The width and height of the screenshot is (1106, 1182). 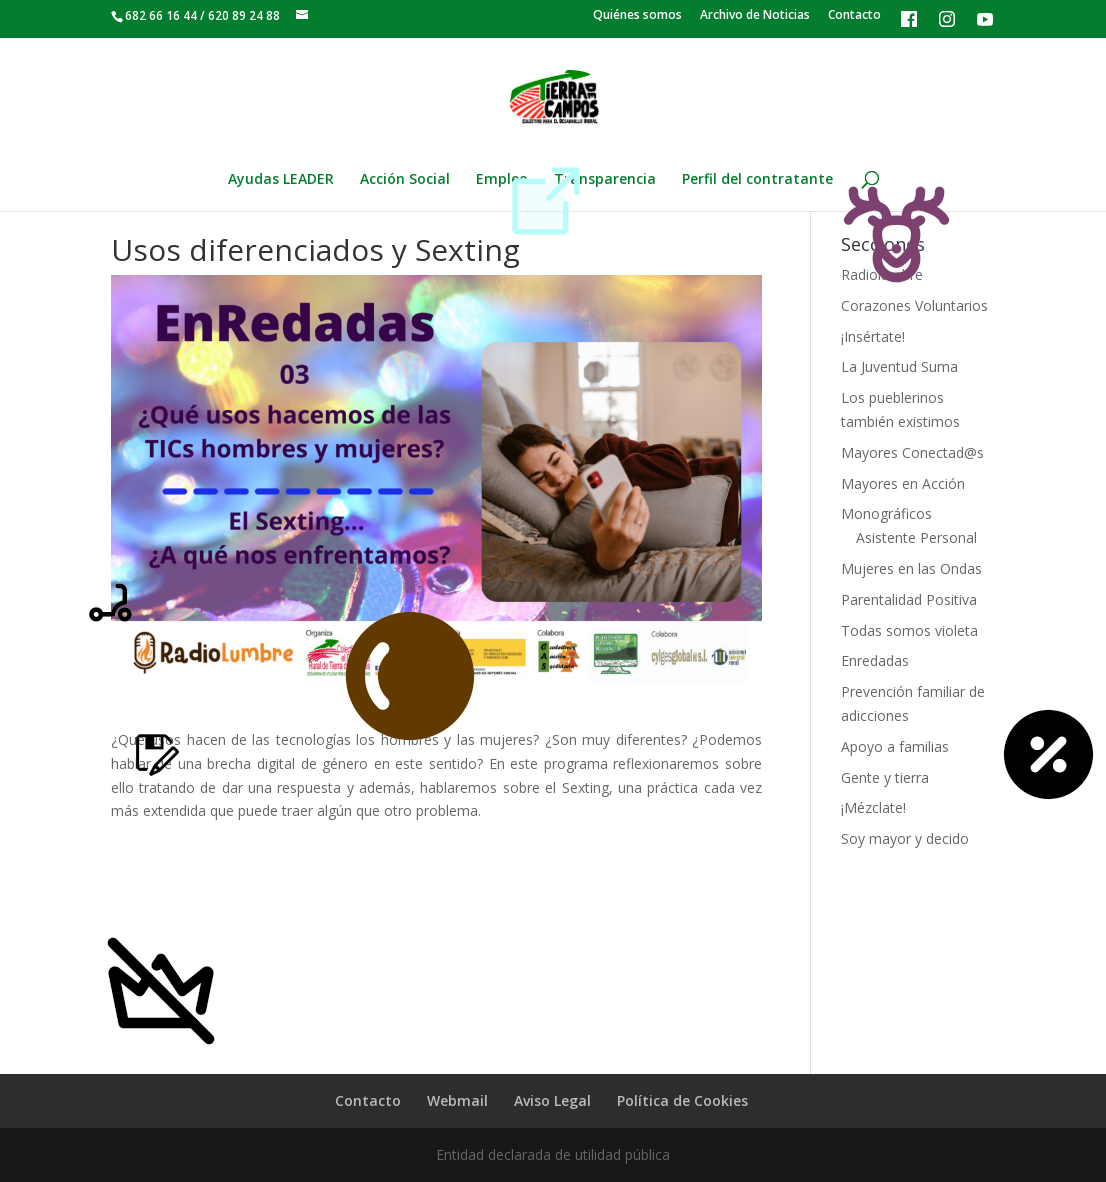 What do you see at coordinates (1048, 754) in the screenshot?
I see `view available discounts or promotions` at bounding box center [1048, 754].